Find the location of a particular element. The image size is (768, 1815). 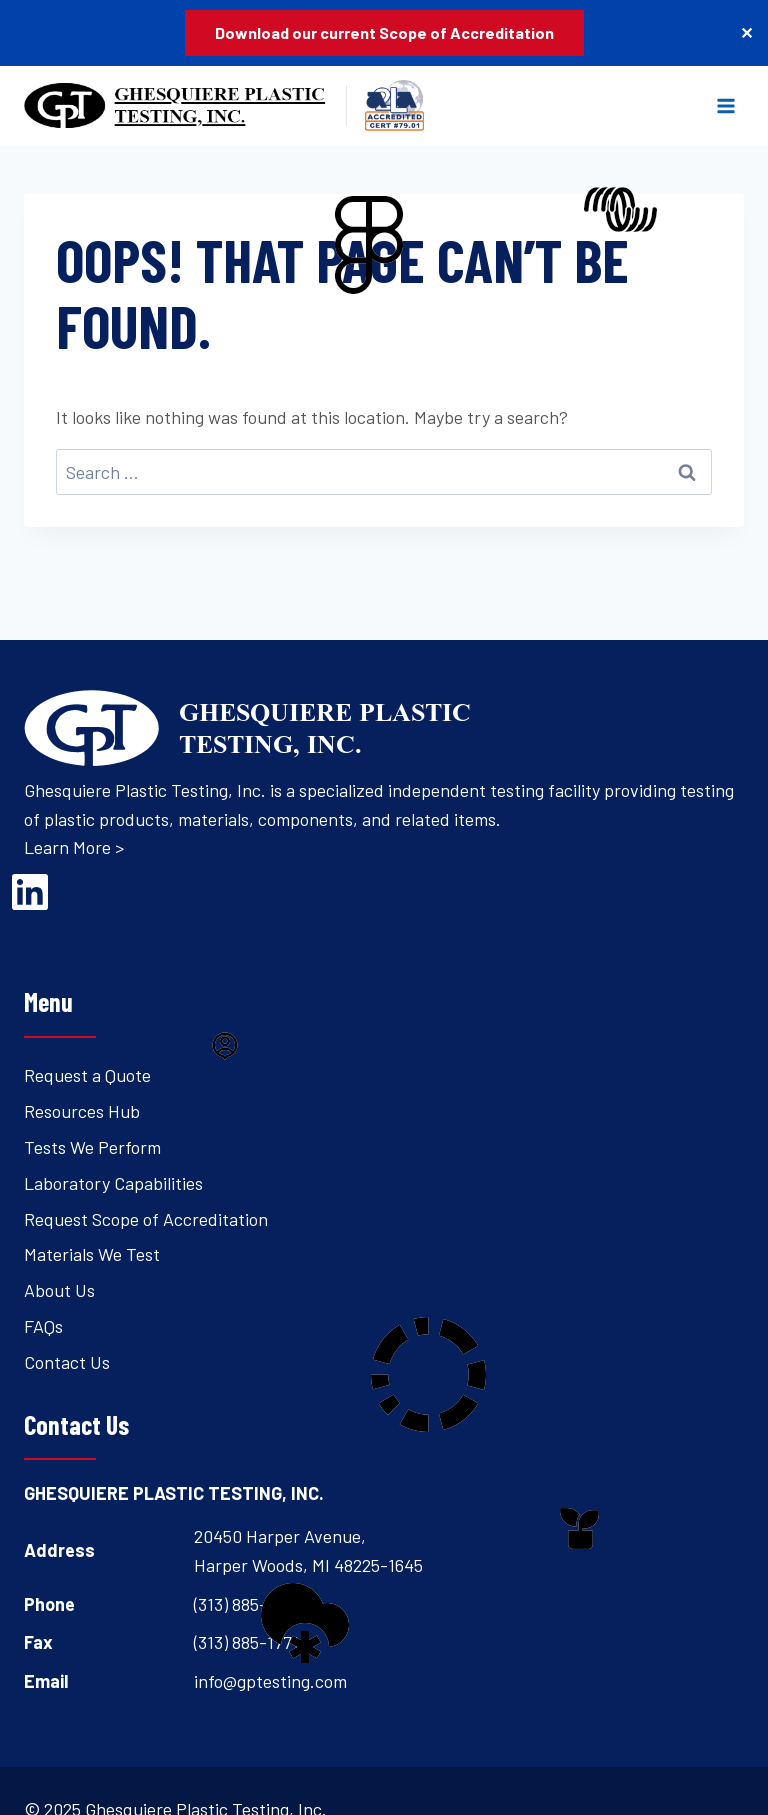

open Figma design file is located at coordinates (369, 245).